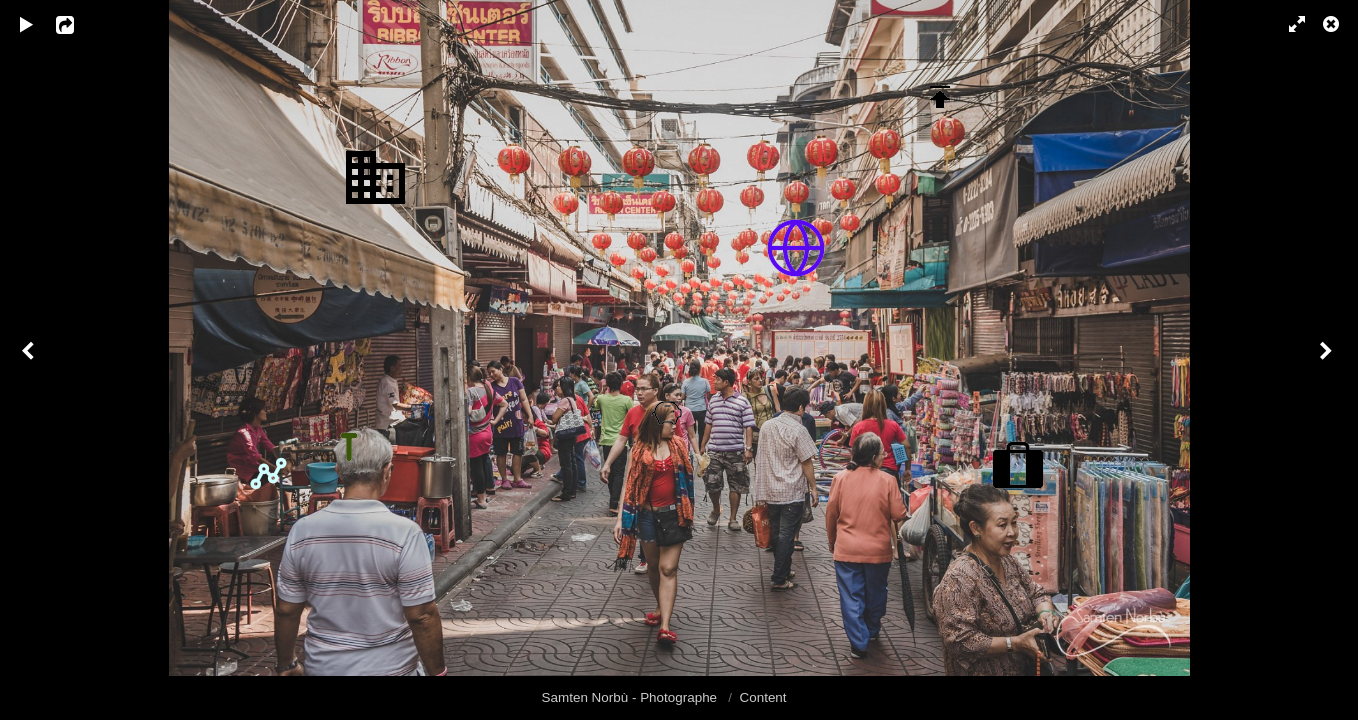 Image resolution: width=1358 pixels, height=720 pixels. I want to click on access savings or budget features, so click(667, 413).